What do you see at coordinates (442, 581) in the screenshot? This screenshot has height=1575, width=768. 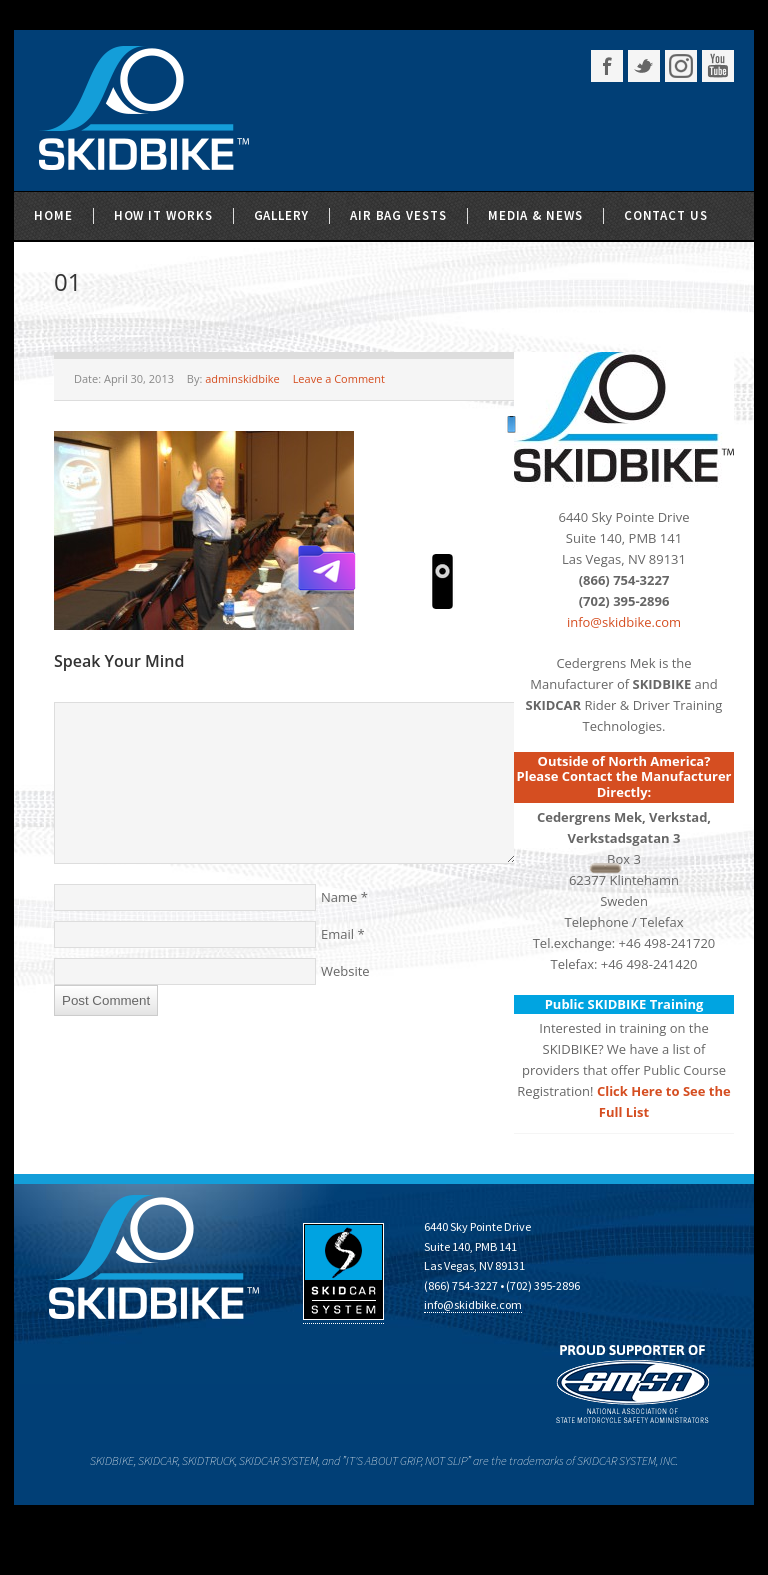 I see `view connected iPod Shuffle in sidebar` at bounding box center [442, 581].